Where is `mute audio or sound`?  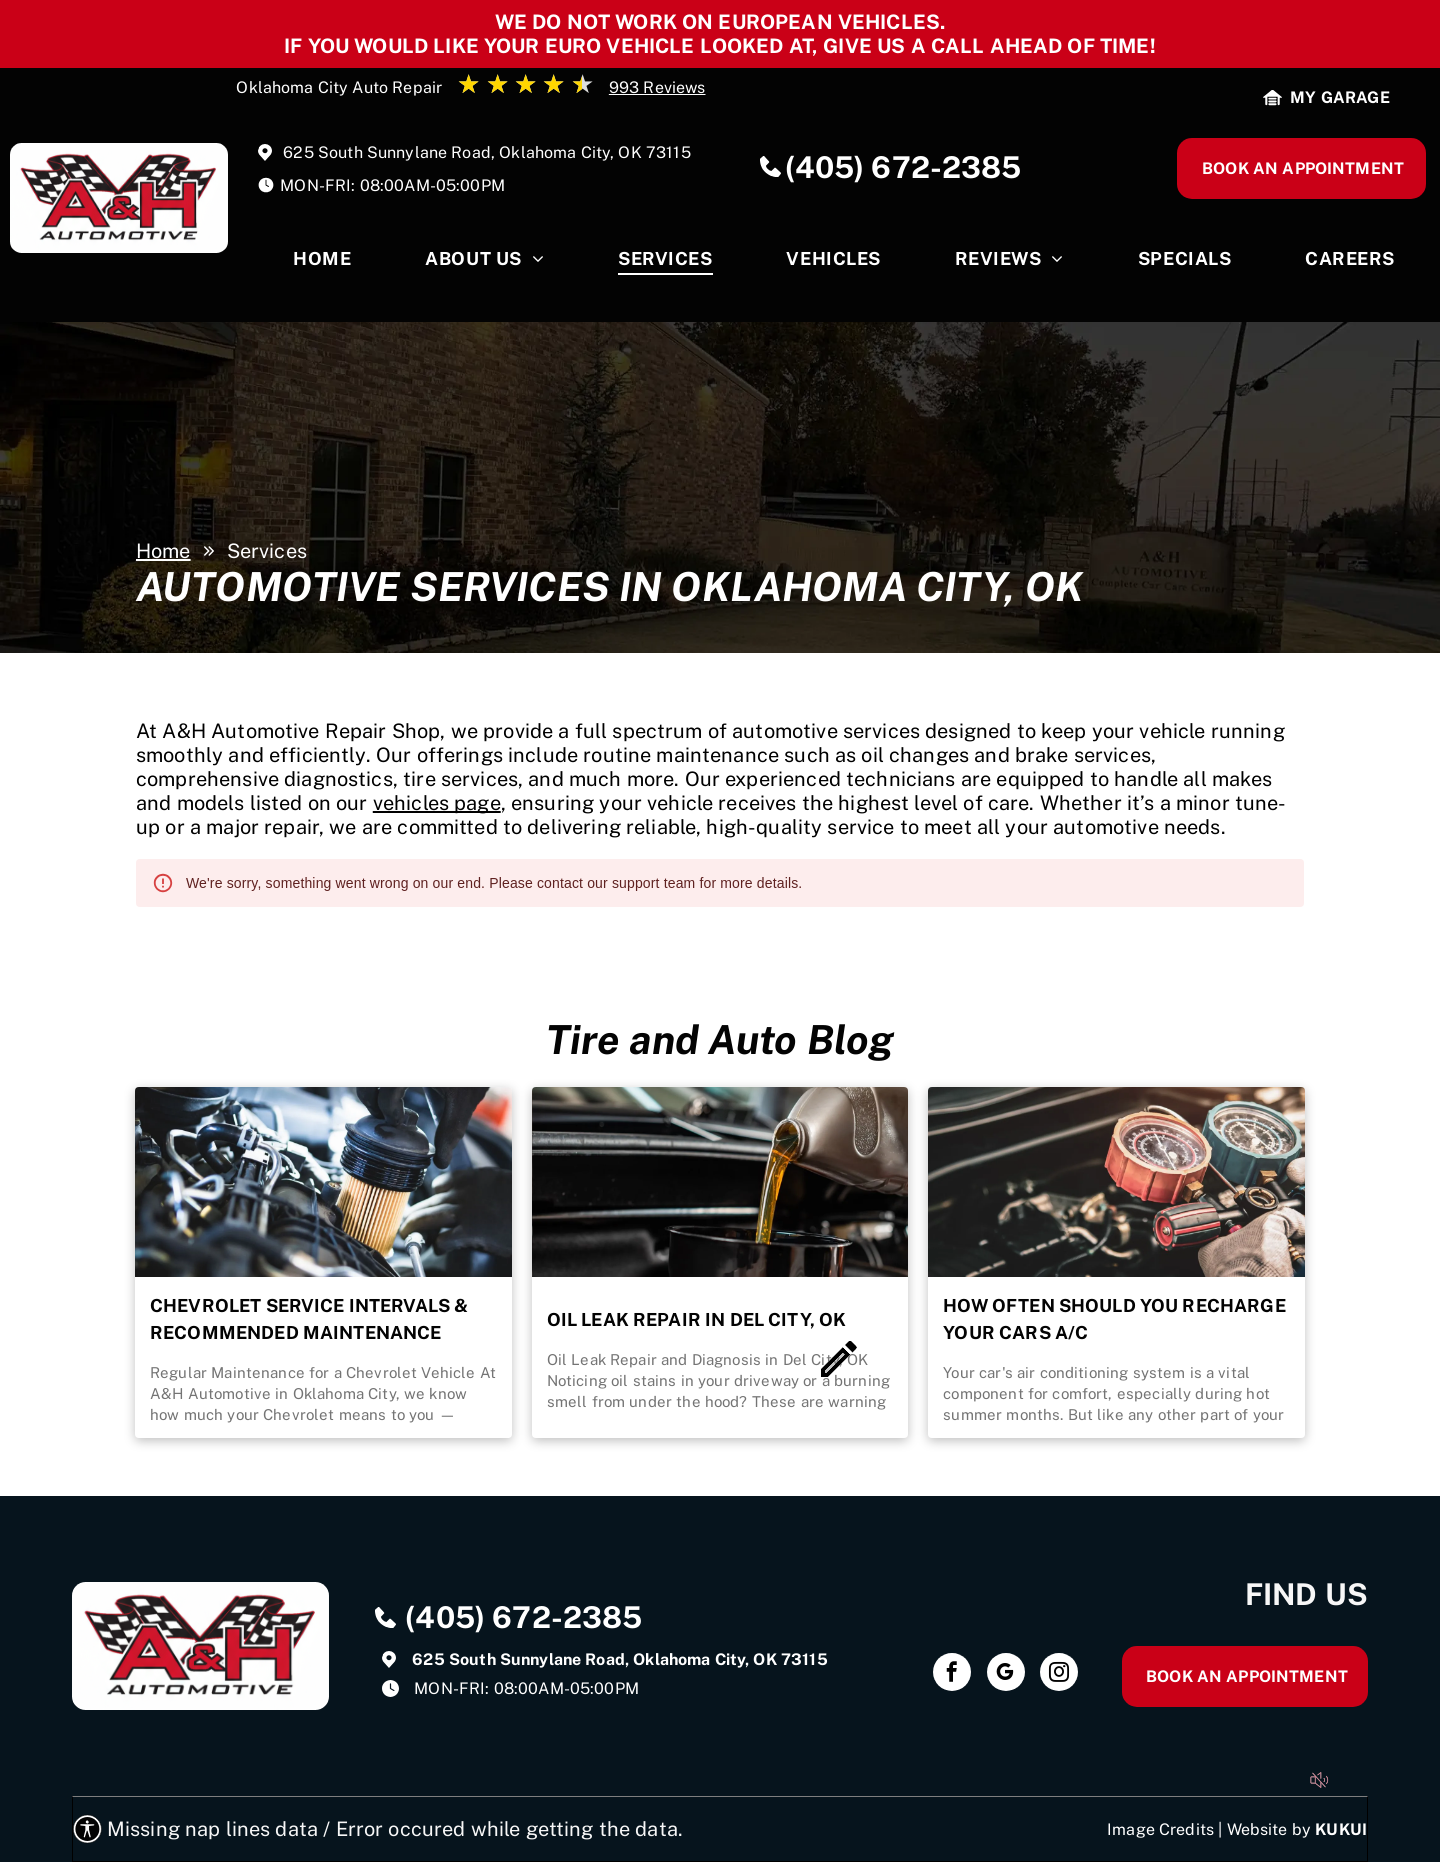
mute audio or sound is located at coordinates (1319, 1780).